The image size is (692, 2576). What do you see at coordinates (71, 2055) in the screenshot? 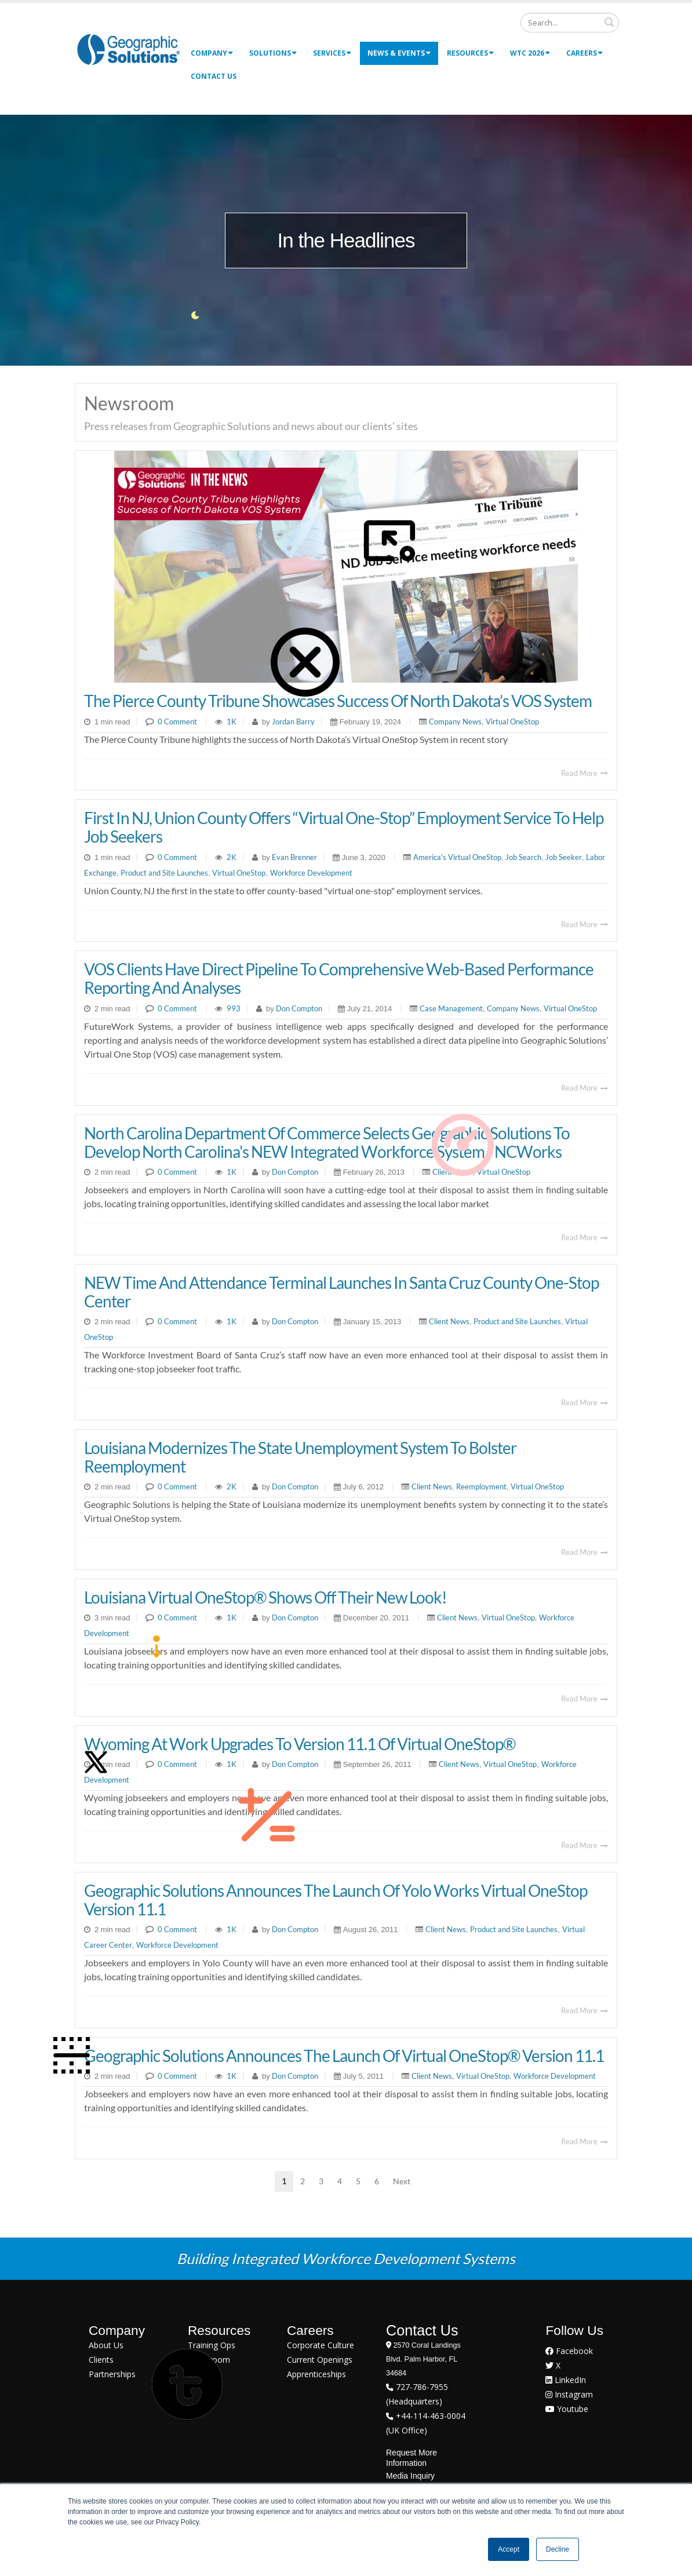
I see `add horizontal border to selected cells` at bounding box center [71, 2055].